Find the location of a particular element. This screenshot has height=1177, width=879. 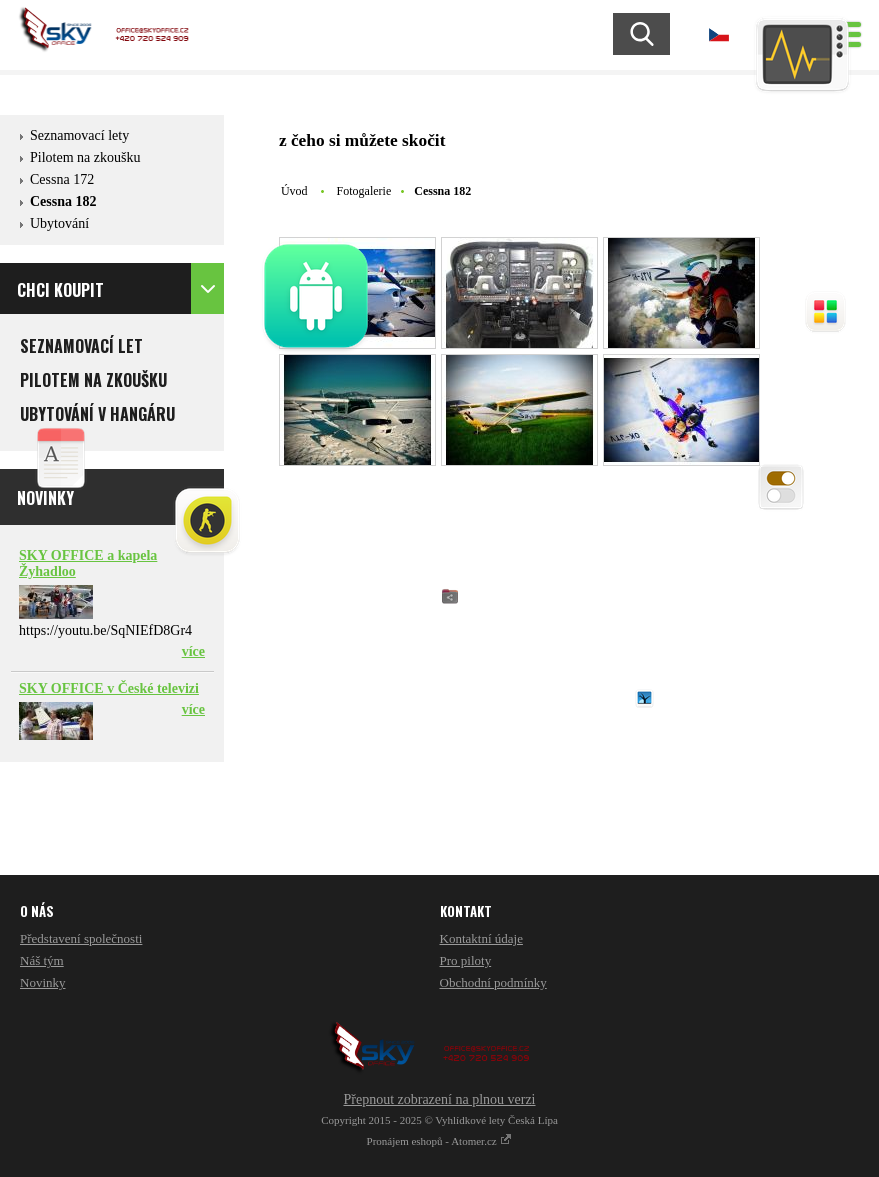

open shotwell photo manager is located at coordinates (644, 698).